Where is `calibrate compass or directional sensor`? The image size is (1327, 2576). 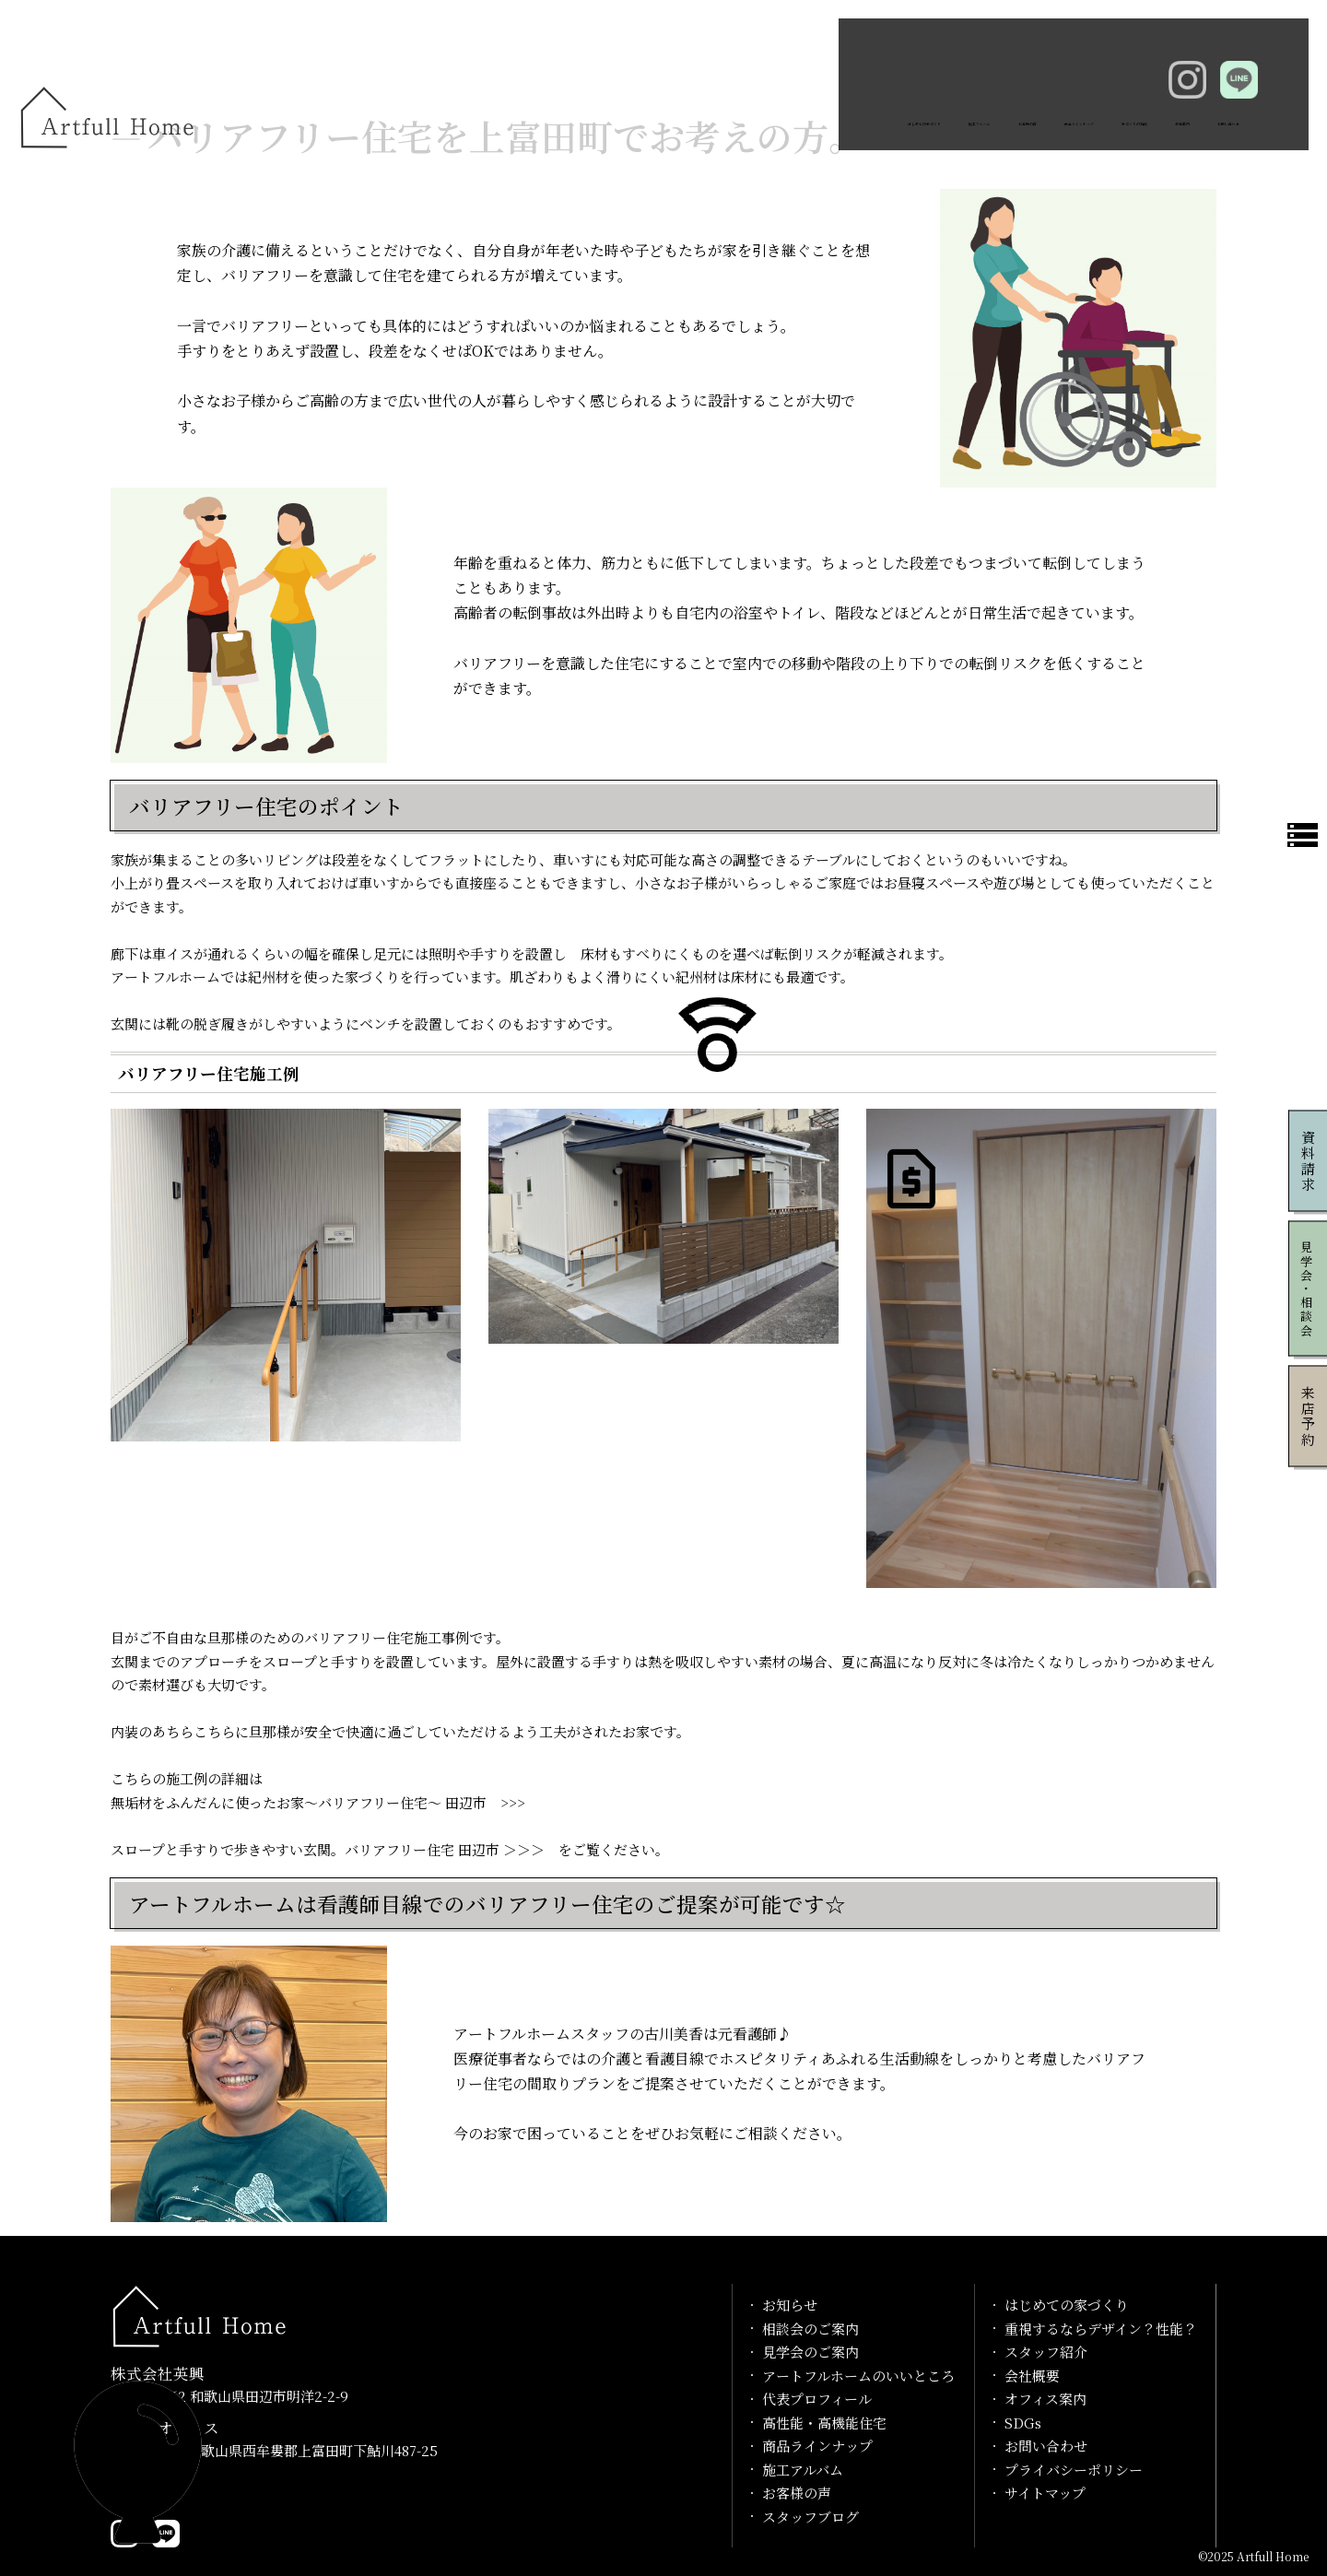
calibrate compass or directional sensor is located at coordinates (717, 1032).